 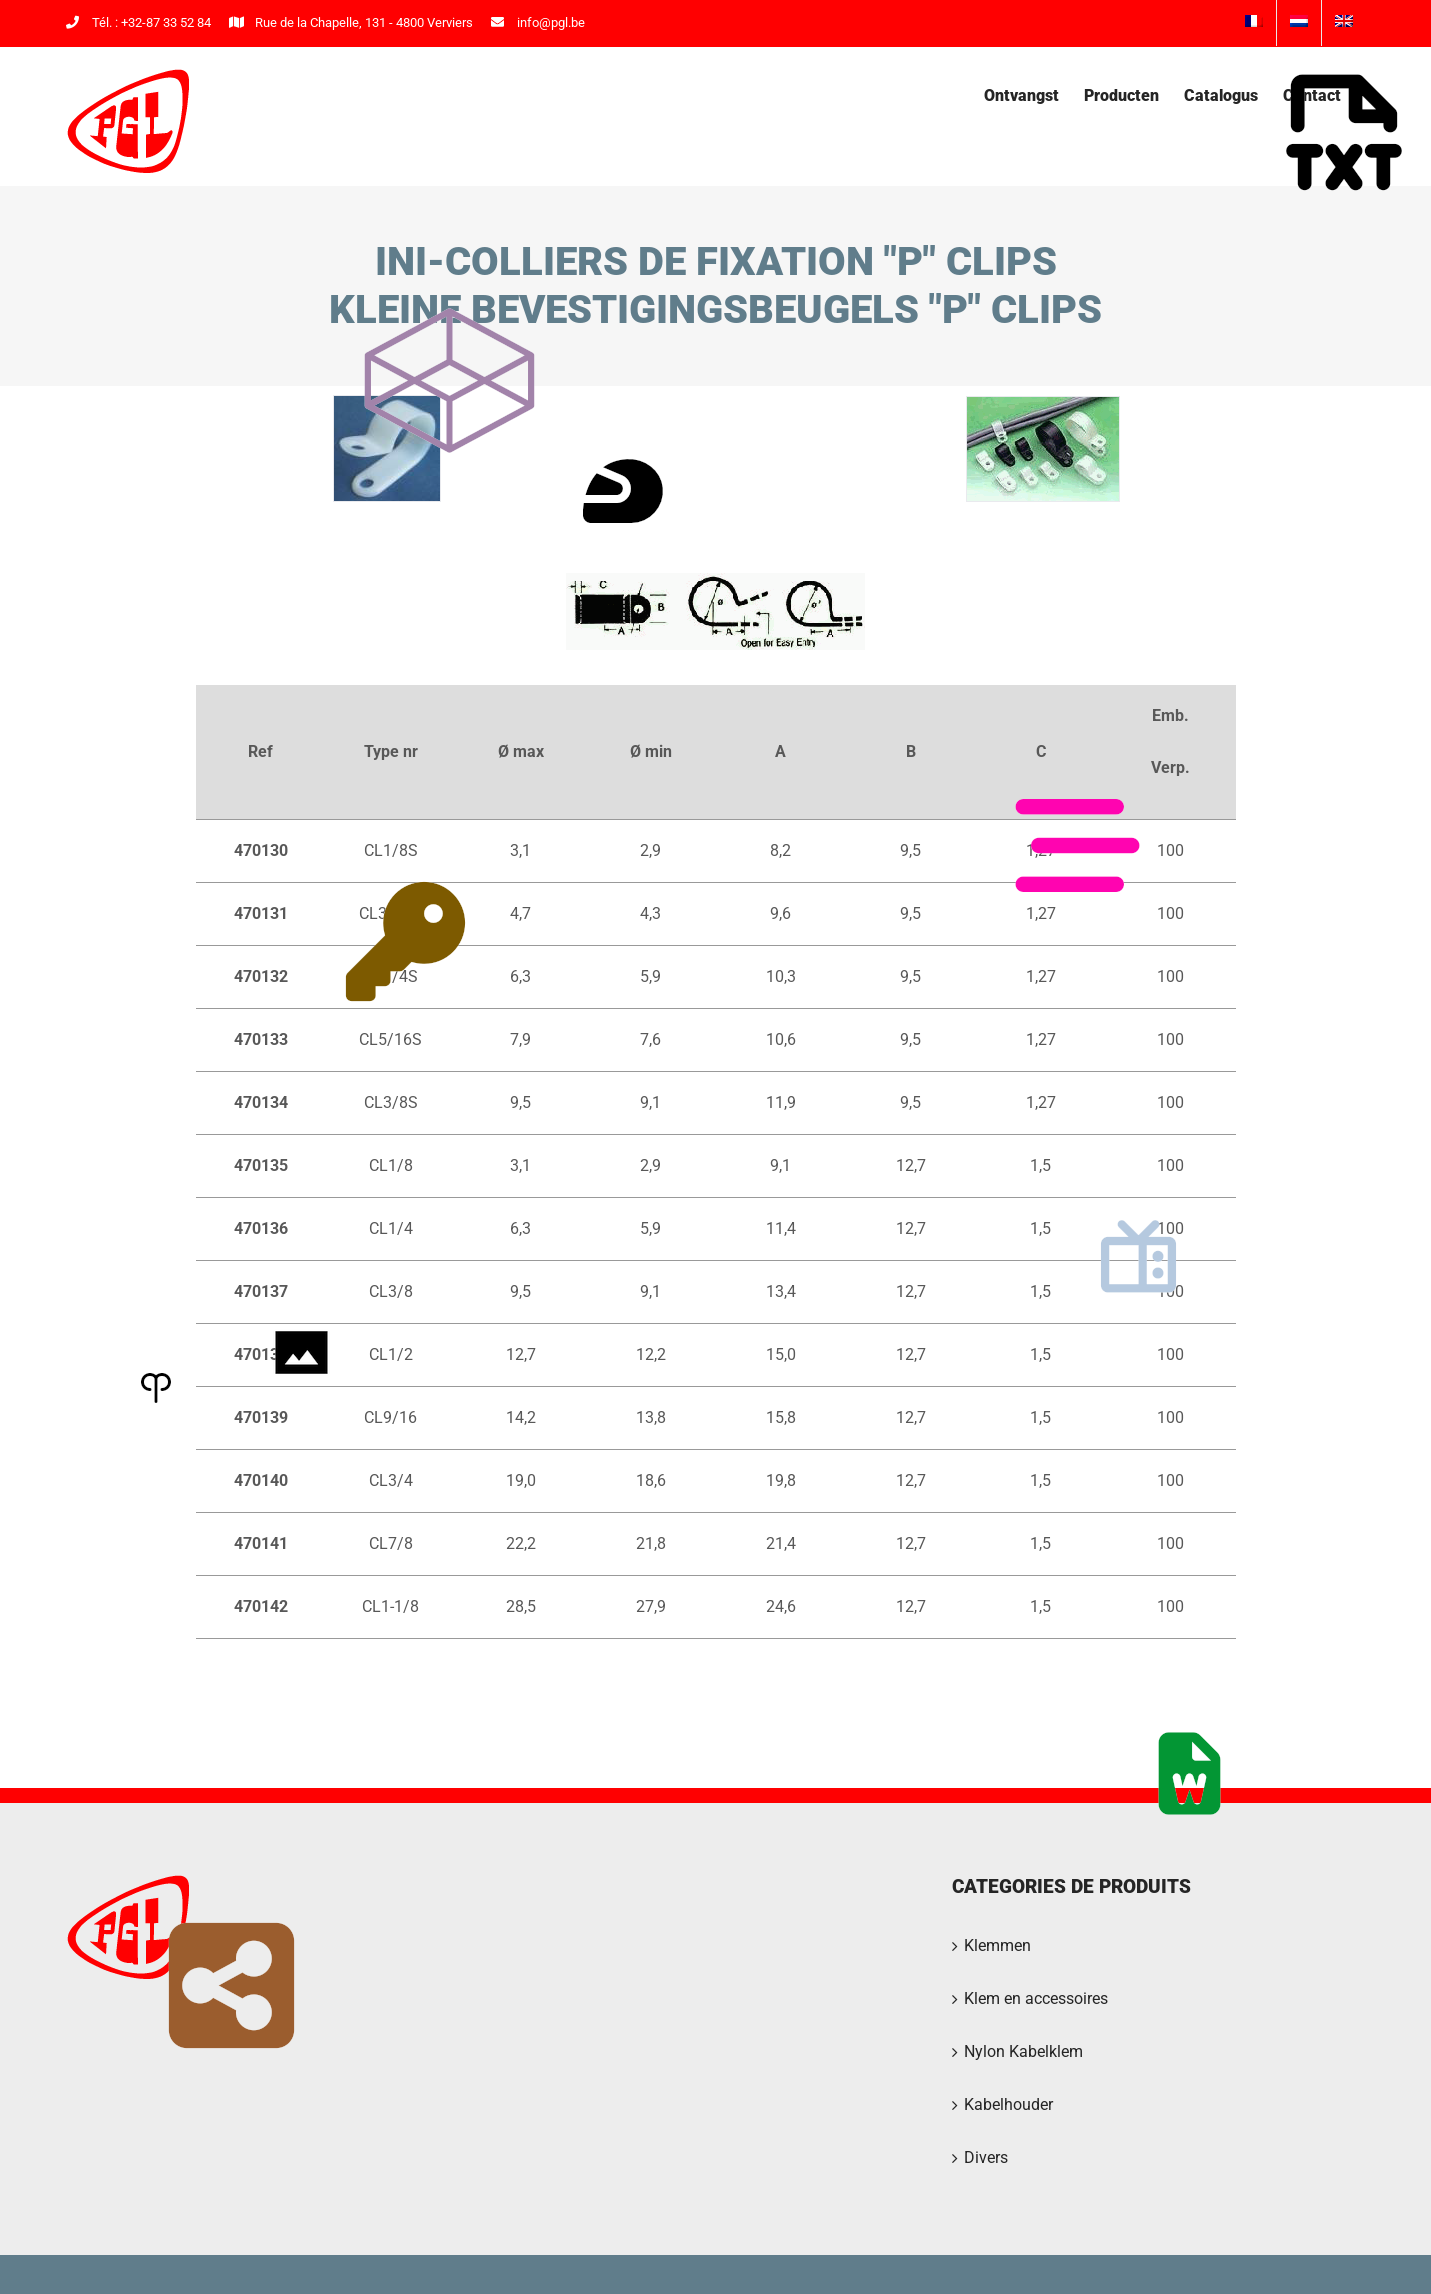 What do you see at coordinates (623, 491) in the screenshot?
I see `access motorsports or racing content` at bounding box center [623, 491].